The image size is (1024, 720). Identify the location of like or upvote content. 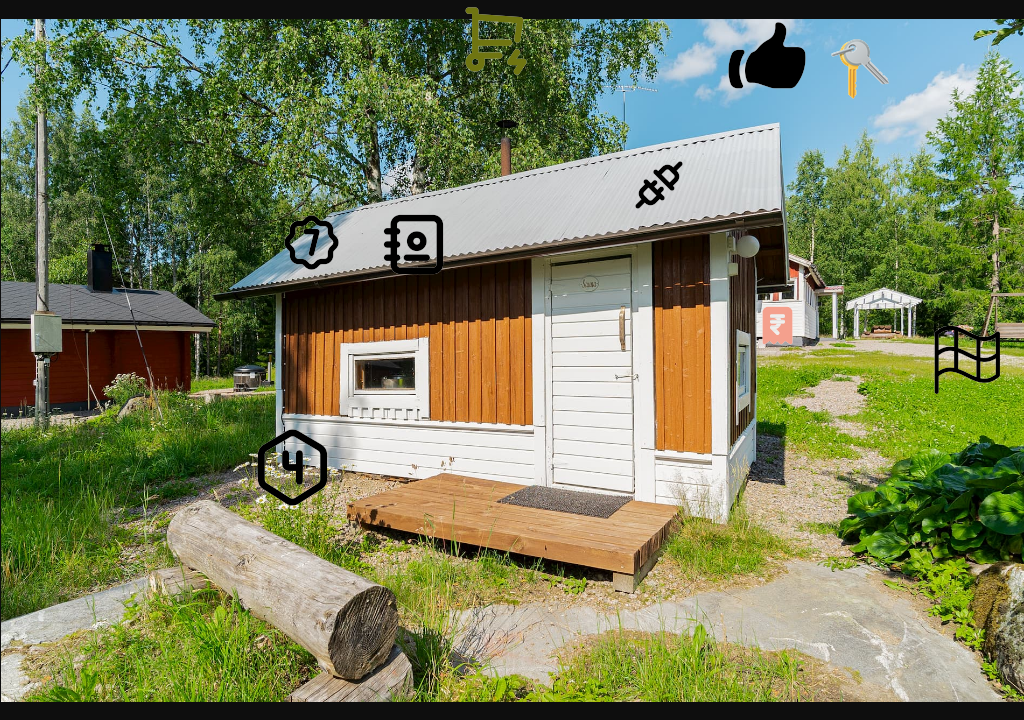
(767, 59).